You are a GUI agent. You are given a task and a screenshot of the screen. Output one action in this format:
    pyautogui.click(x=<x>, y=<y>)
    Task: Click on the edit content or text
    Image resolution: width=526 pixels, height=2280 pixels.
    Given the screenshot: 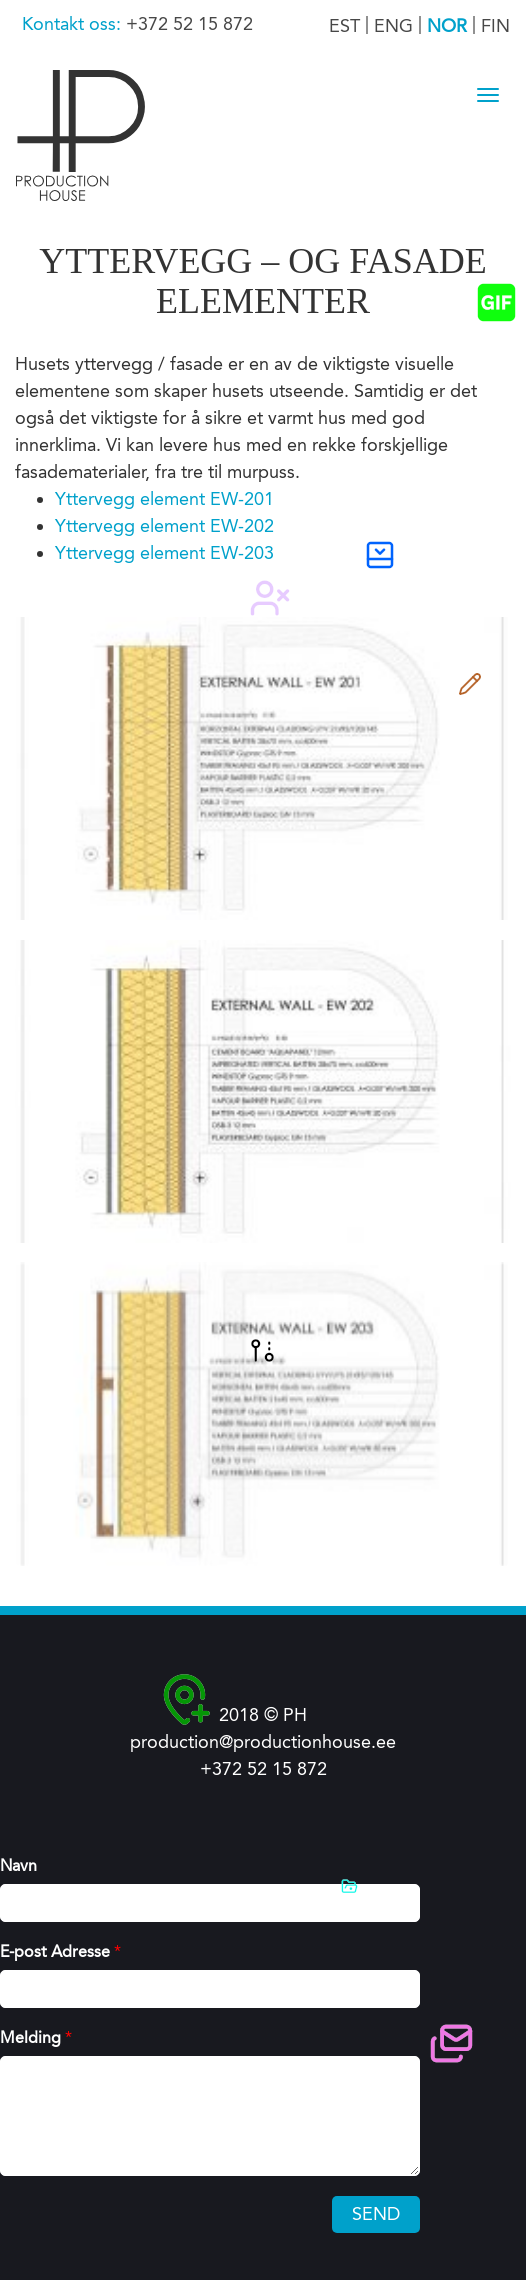 What is the action you would take?
    pyautogui.click(x=470, y=684)
    